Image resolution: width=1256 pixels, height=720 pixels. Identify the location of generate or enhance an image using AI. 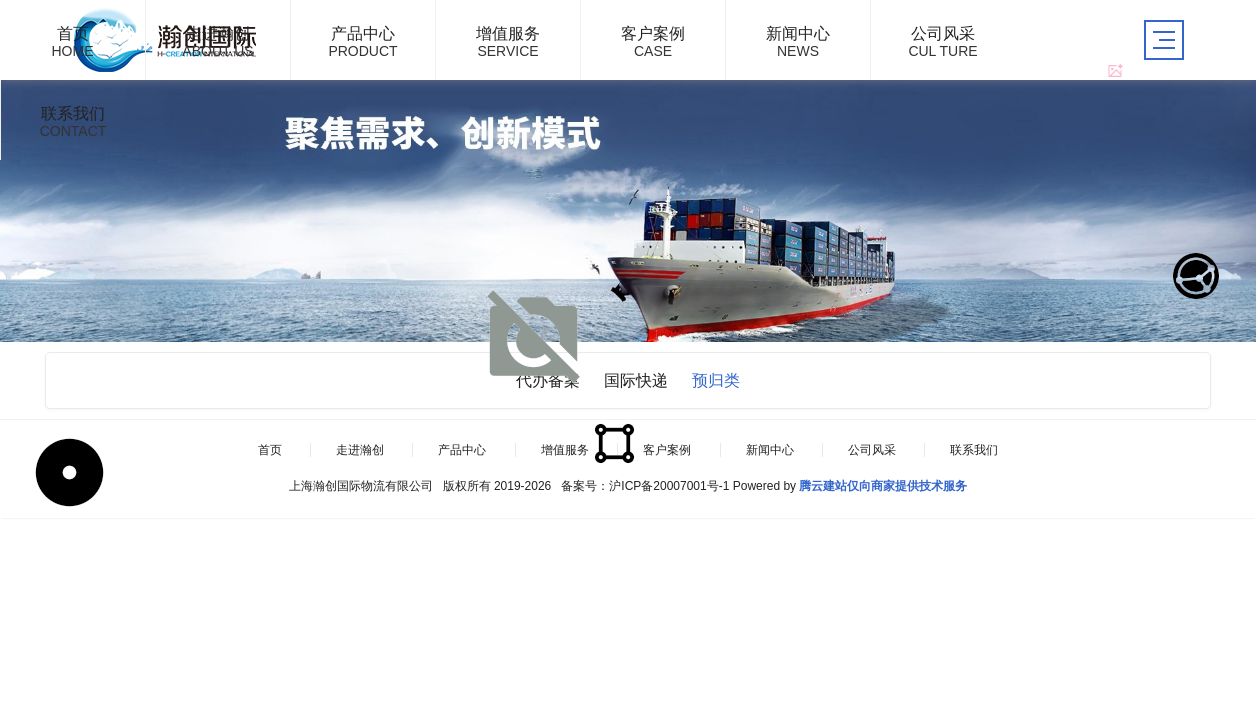
(1115, 71).